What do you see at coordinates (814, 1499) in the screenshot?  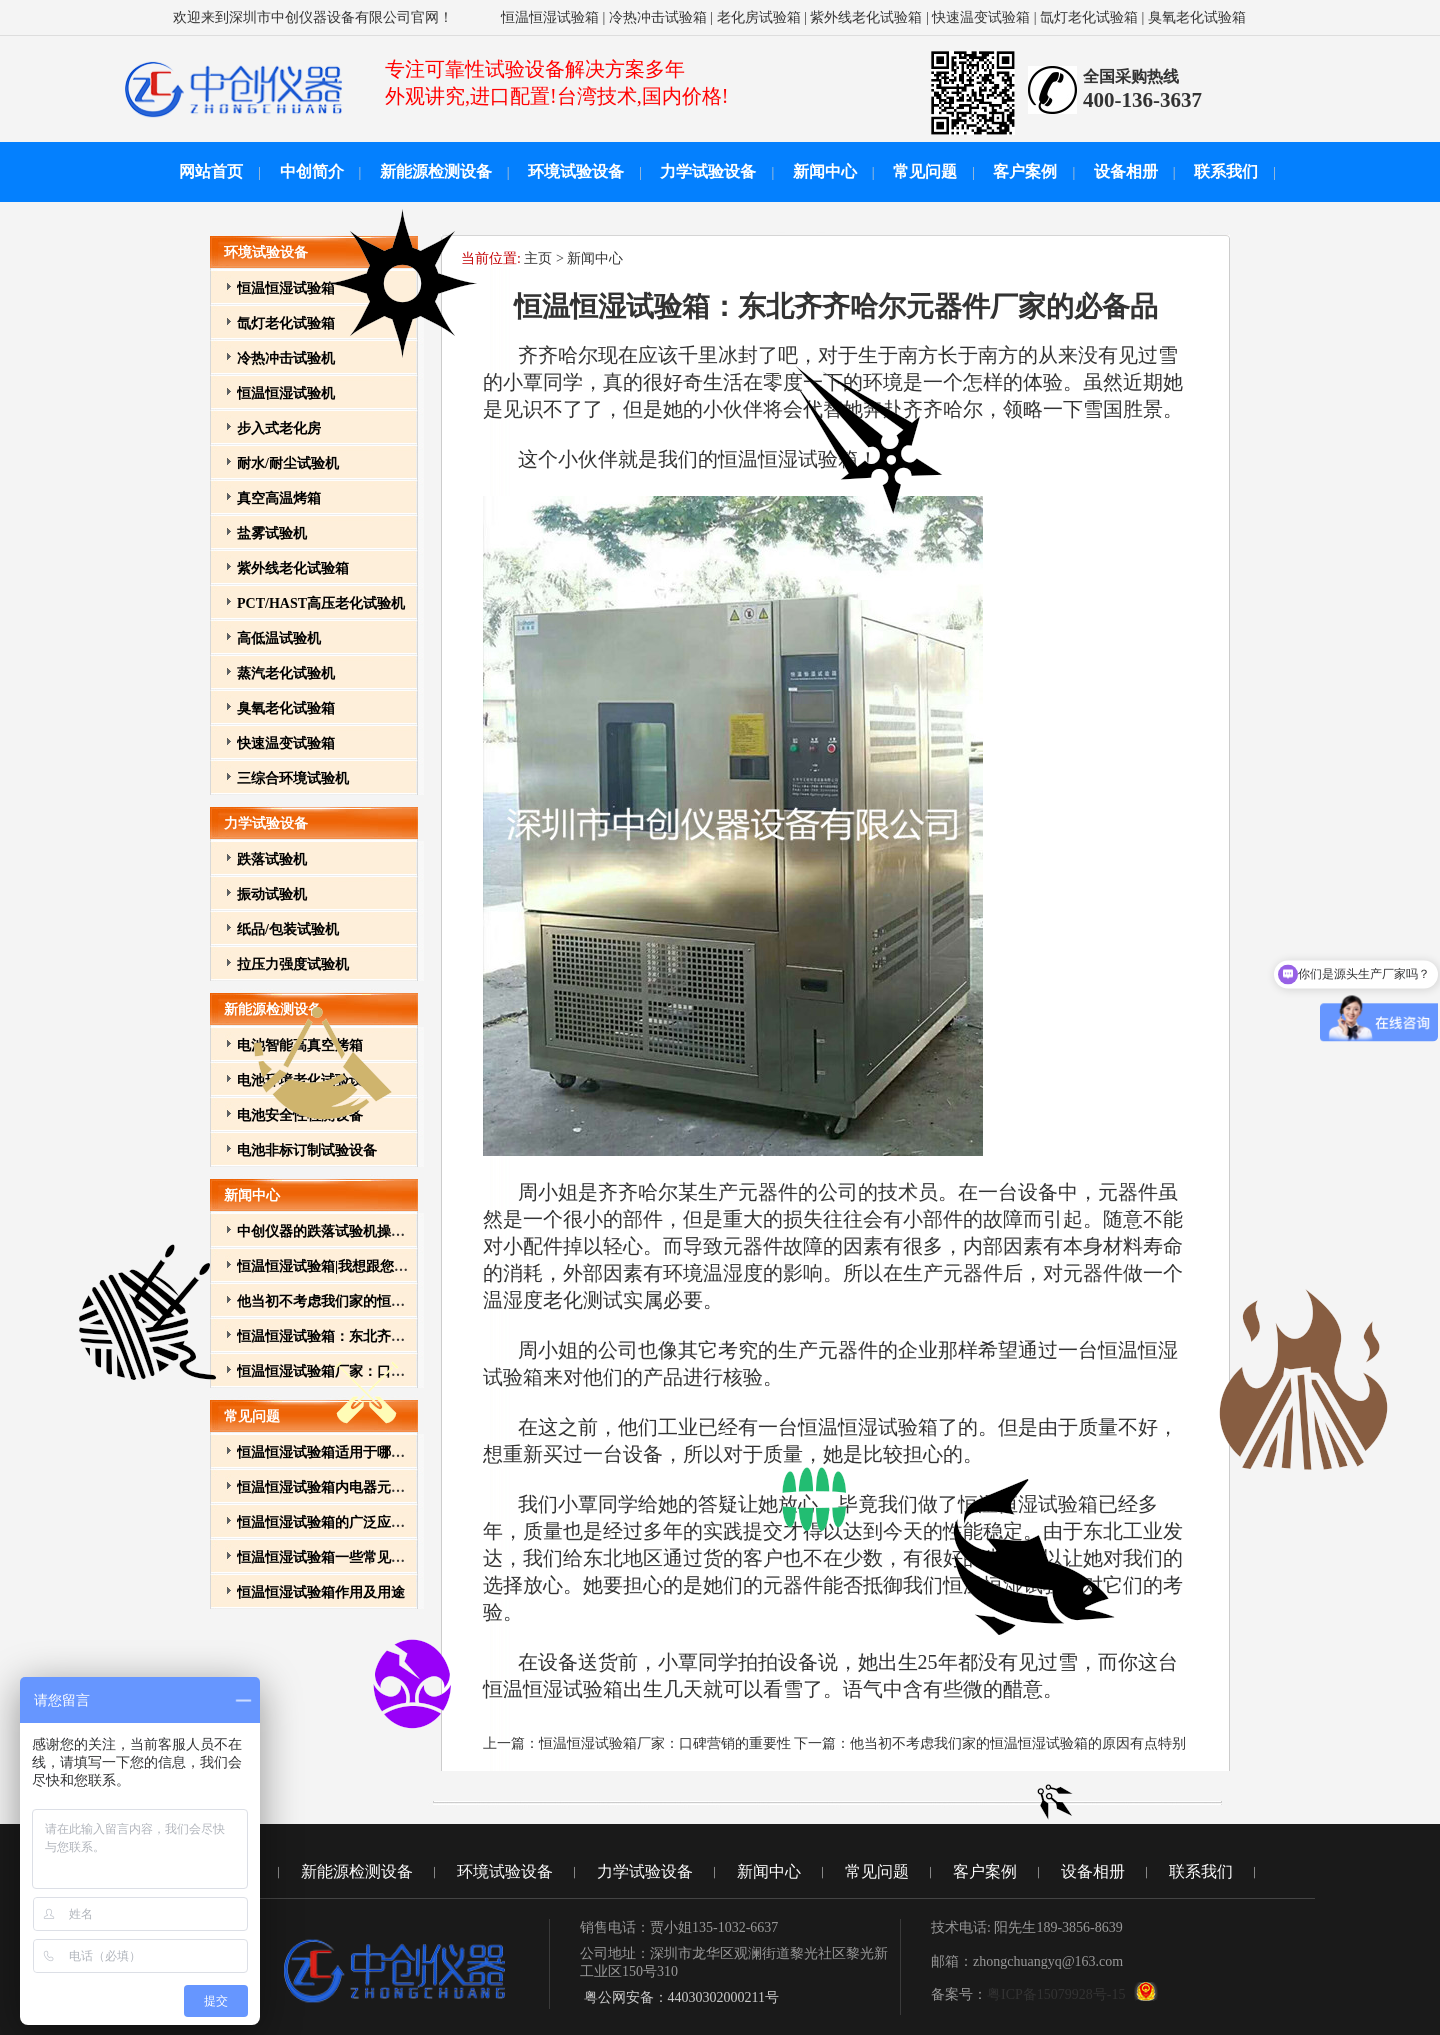 I see `view dental health or teeth information` at bounding box center [814, 1499].